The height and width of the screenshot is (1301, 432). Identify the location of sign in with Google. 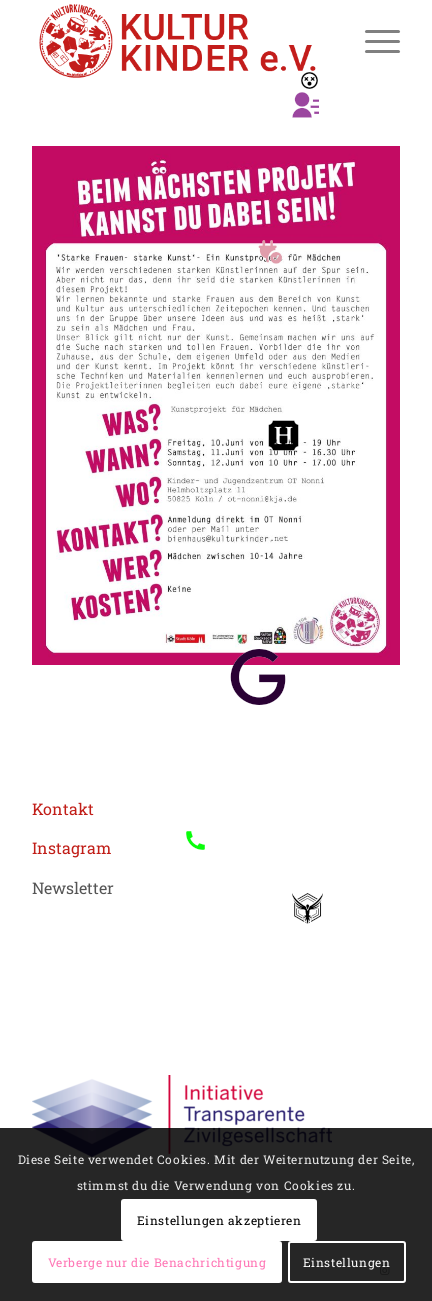
(258, 677).